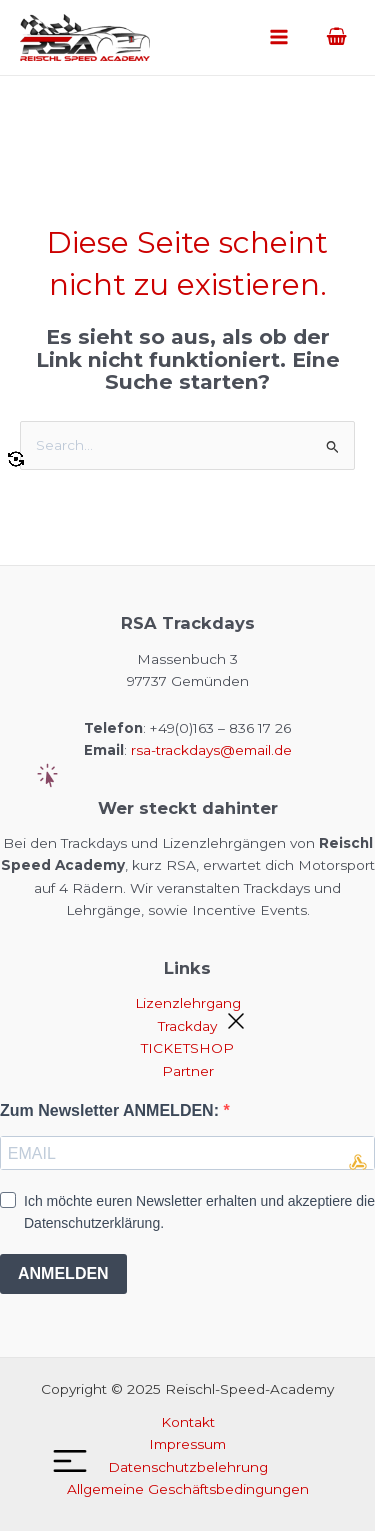 The image size is (375, 1531). I want to click on configure webhook integrations, so click(358, 1163).